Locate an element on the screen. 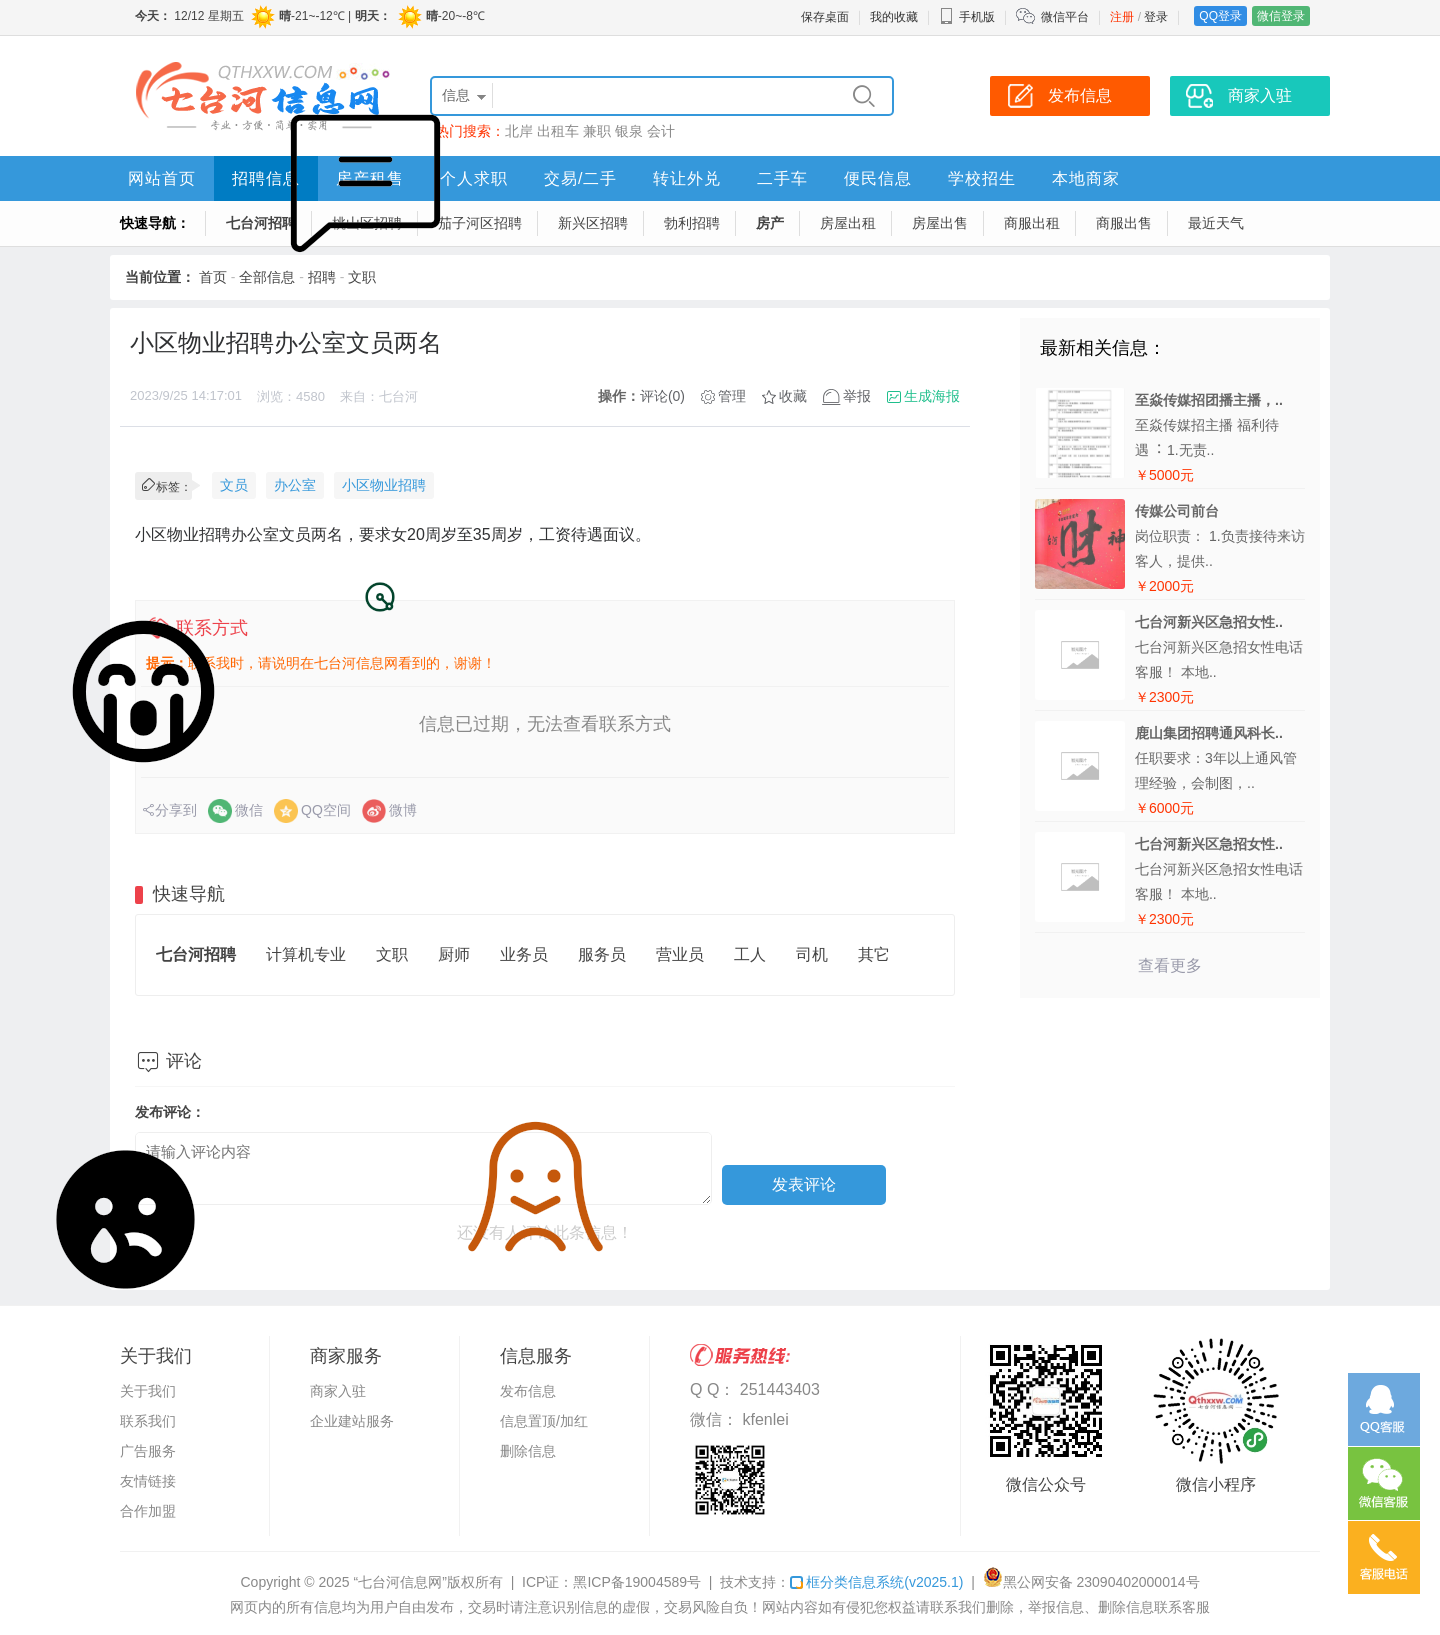 The width and height of the screenshot is (1440, 1635). react with a crying emotion is located at coordinates (143, 691).